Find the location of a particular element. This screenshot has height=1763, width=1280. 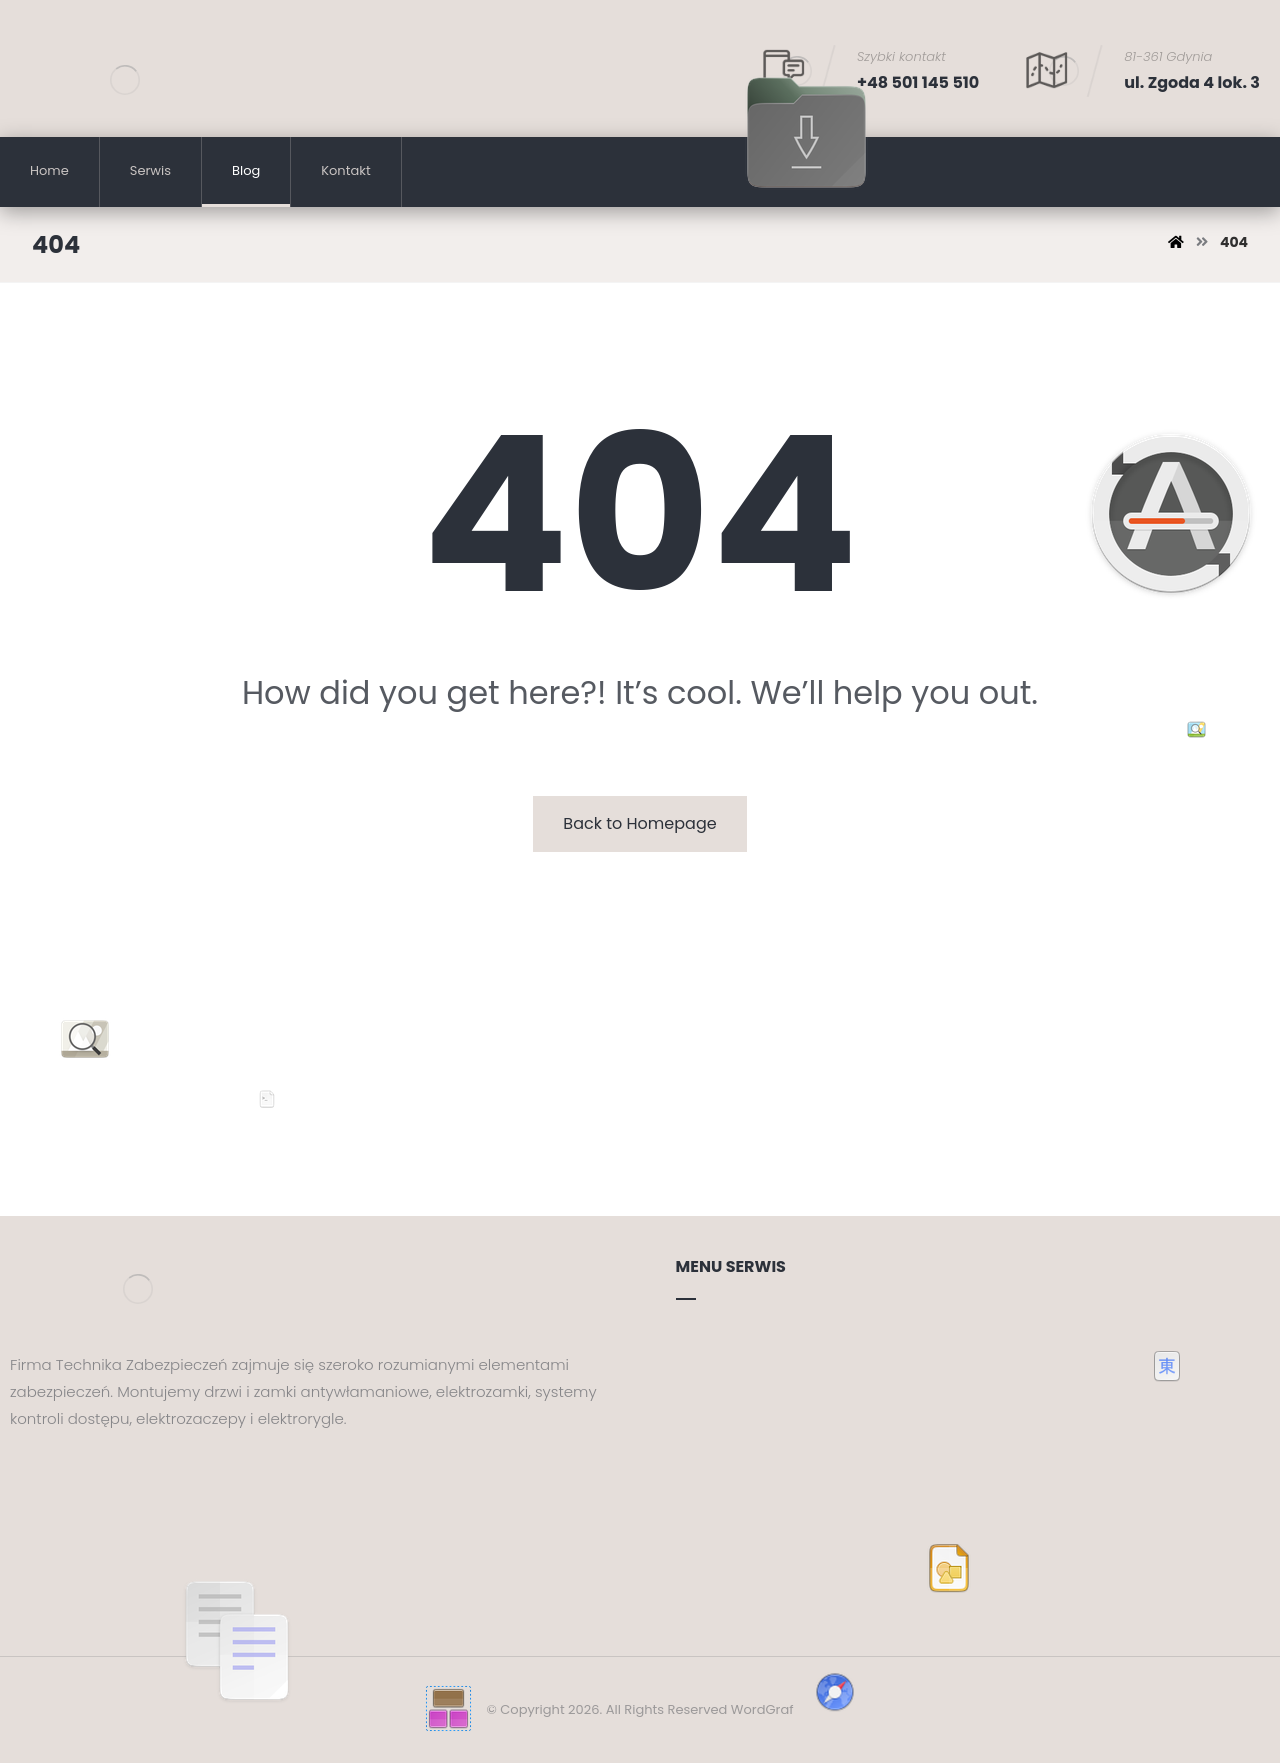

open downloads folder is located at coordinates (806, 132).